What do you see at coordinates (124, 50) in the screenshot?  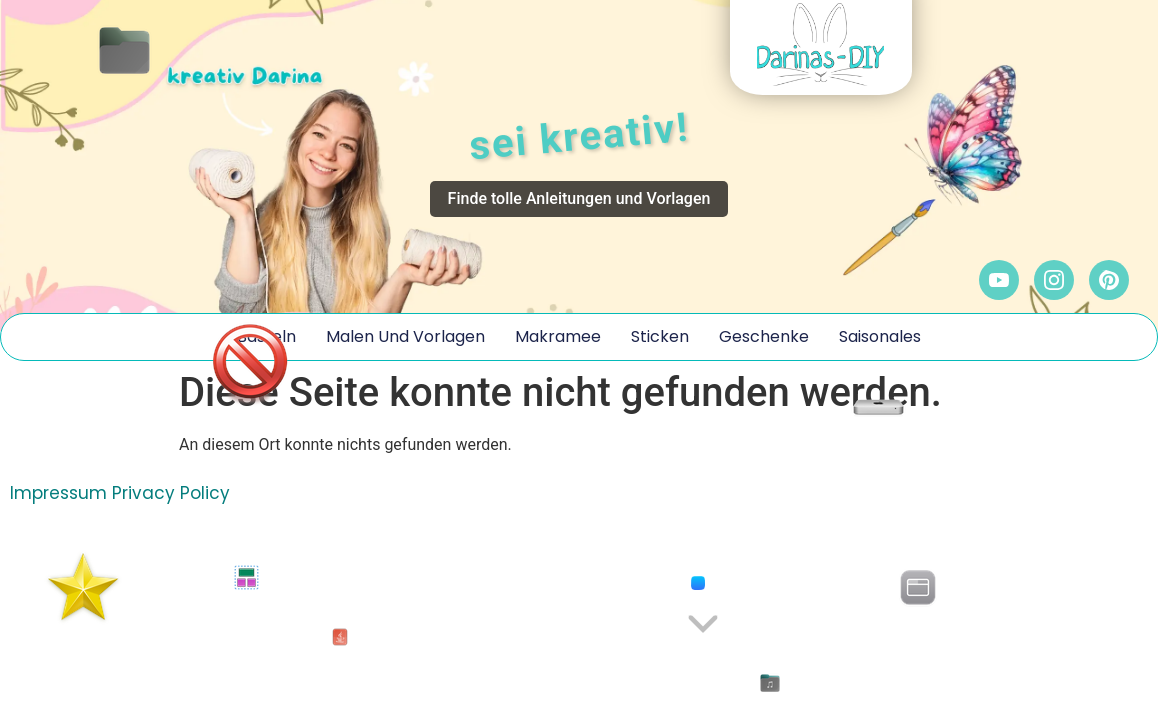 I see `folder ready to accept dragged files` at bounding box center [124, 50].